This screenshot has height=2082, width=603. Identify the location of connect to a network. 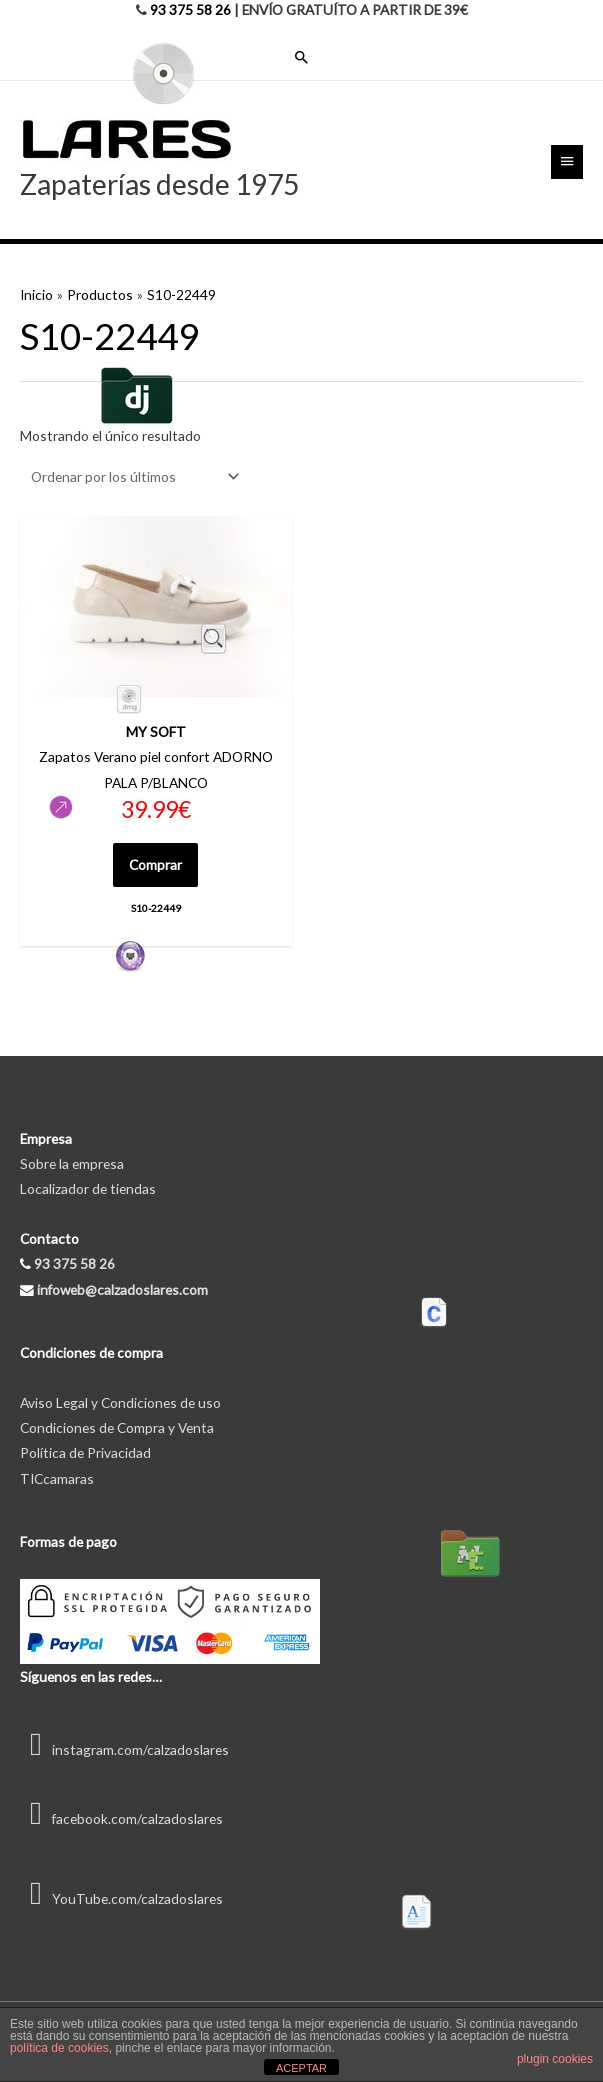
(130, 957).